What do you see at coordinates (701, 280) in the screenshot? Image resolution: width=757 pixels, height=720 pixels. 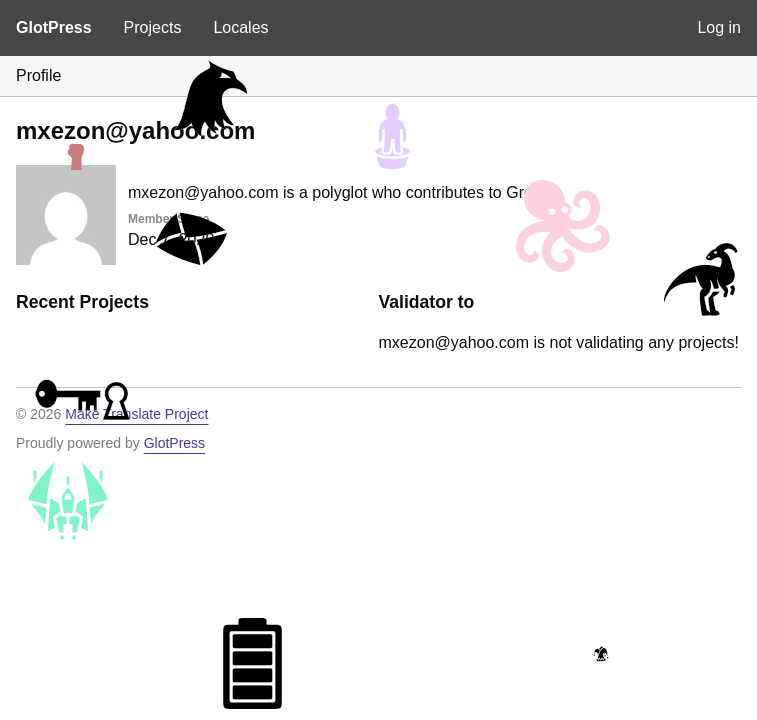 I see `select parasaurolophus dinosaur character` at bounding box center [701, 280].